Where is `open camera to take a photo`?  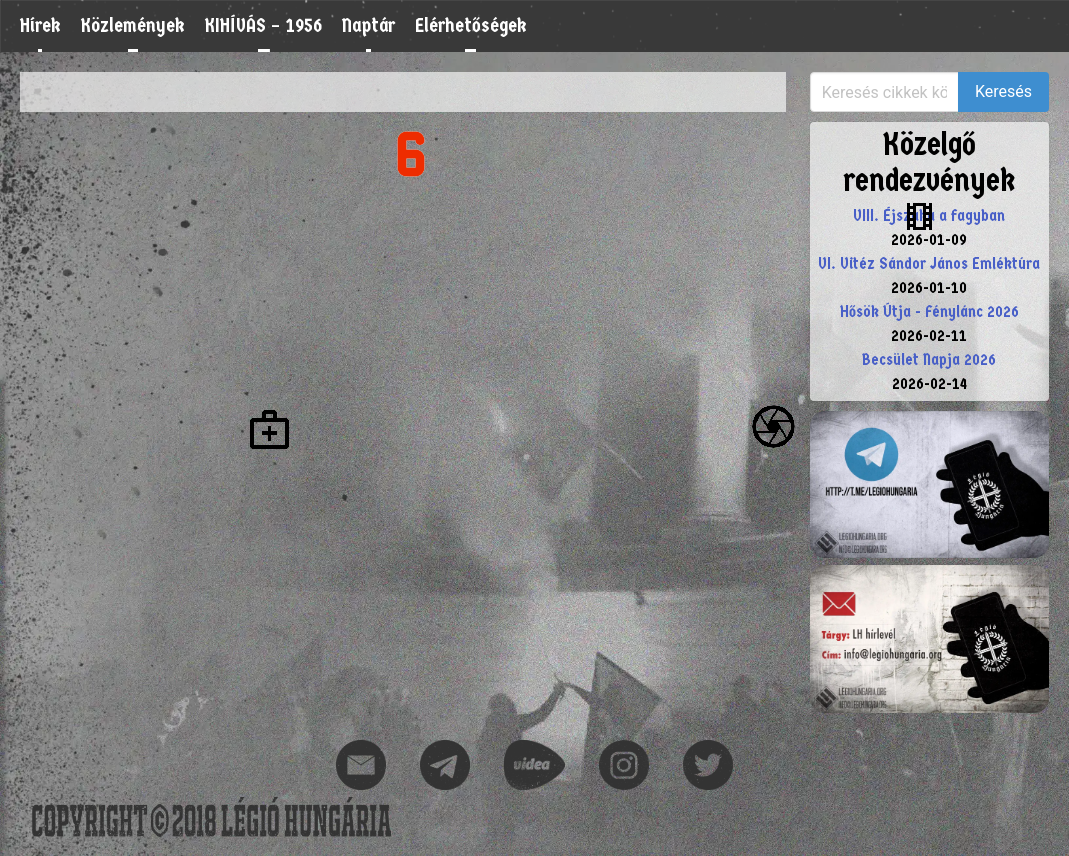
open camera to take a photo is located at coordinates (773, 426).